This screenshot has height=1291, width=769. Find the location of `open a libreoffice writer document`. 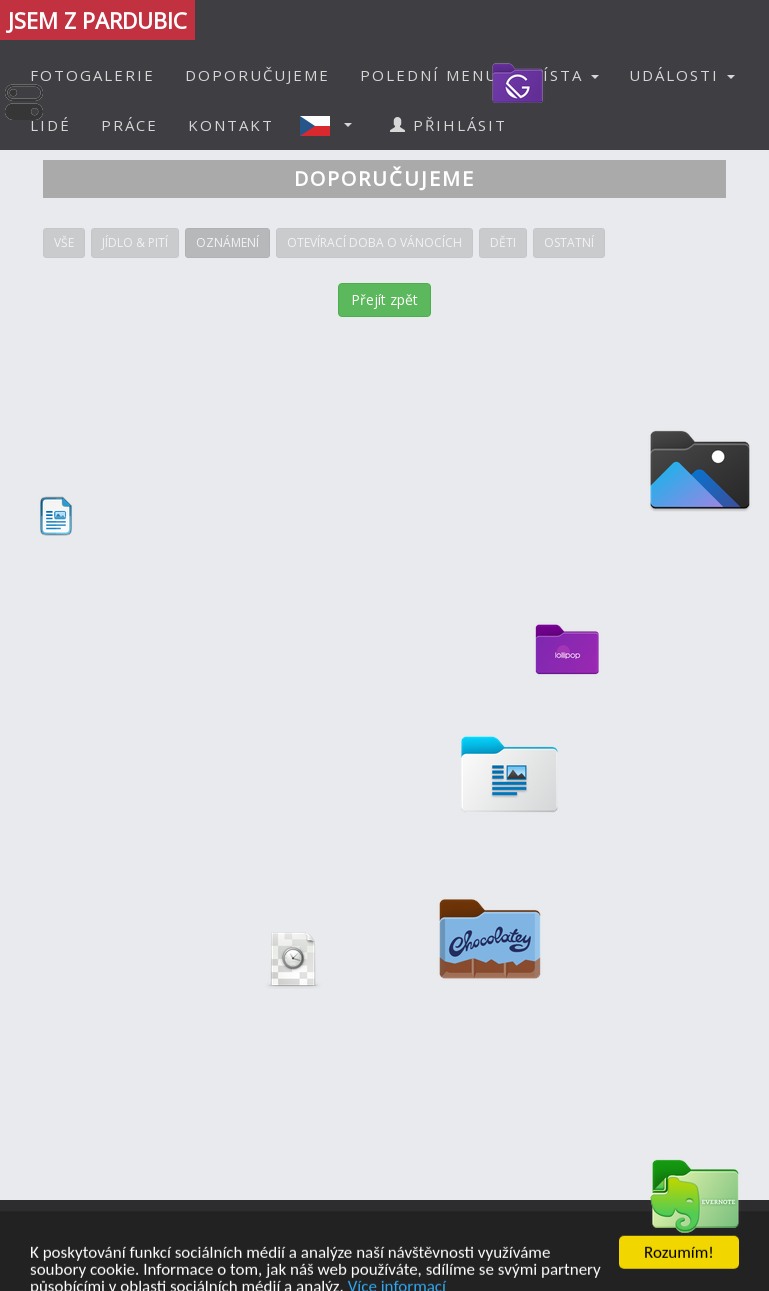

open a libreoffice writer document is located at coordinates (56, 516).